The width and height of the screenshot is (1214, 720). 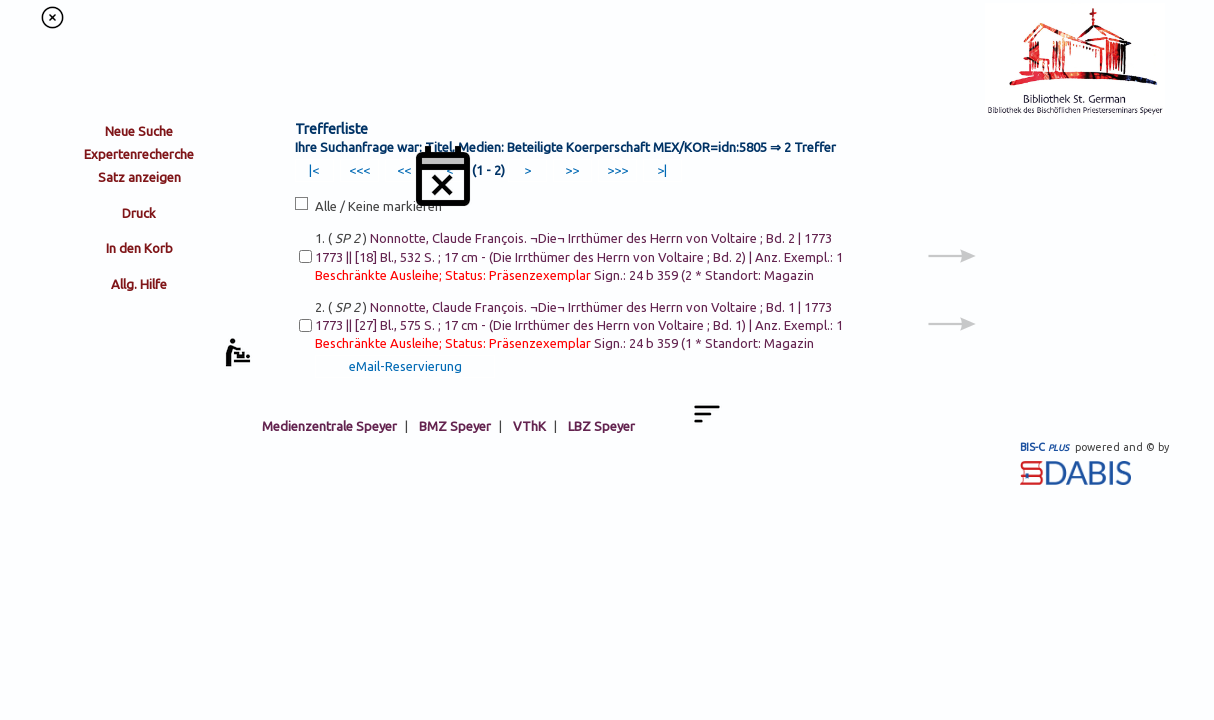 What do you see at coordinates (52, 17) in the screenshot?
I see `close or dismiss a dialog` at bounding box center [52, 17].